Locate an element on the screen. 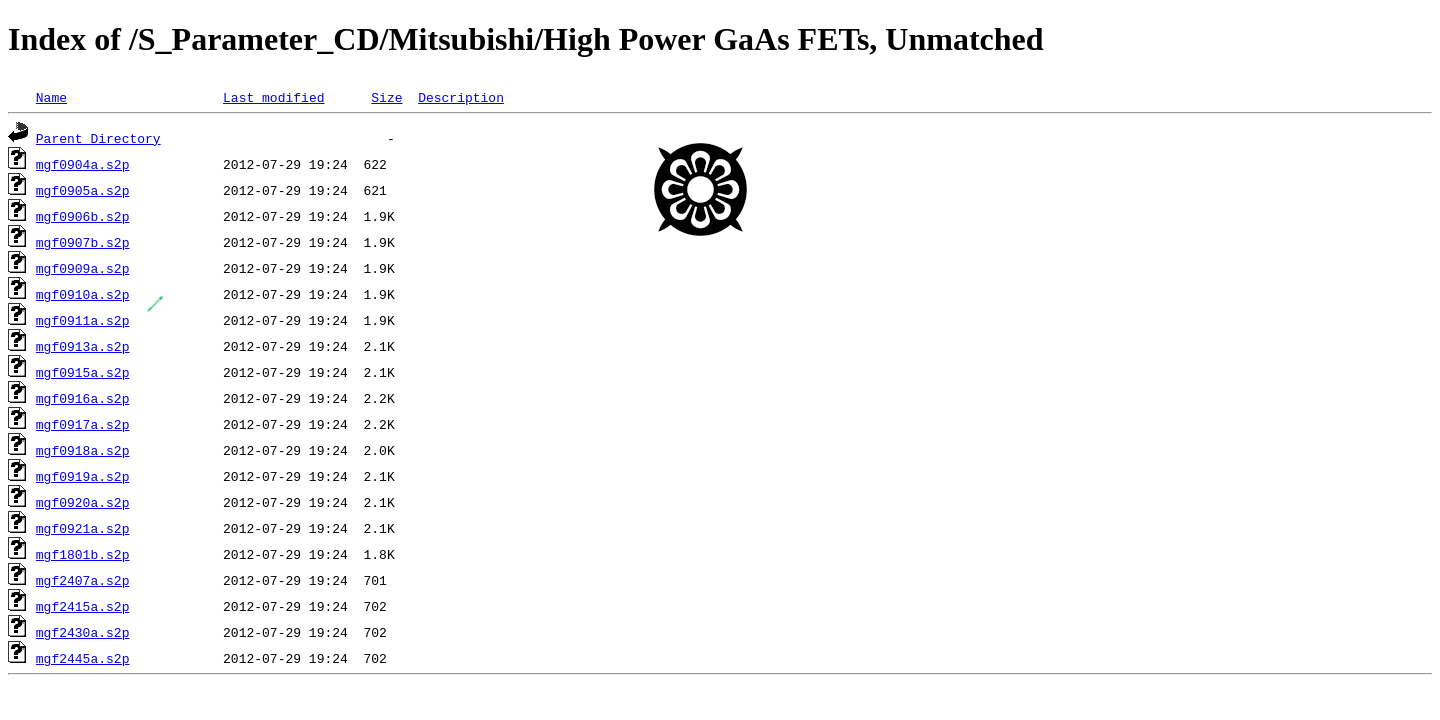 This screenshot has width=1440, height=720. access music or audio player is located at coordinates (155, 304).